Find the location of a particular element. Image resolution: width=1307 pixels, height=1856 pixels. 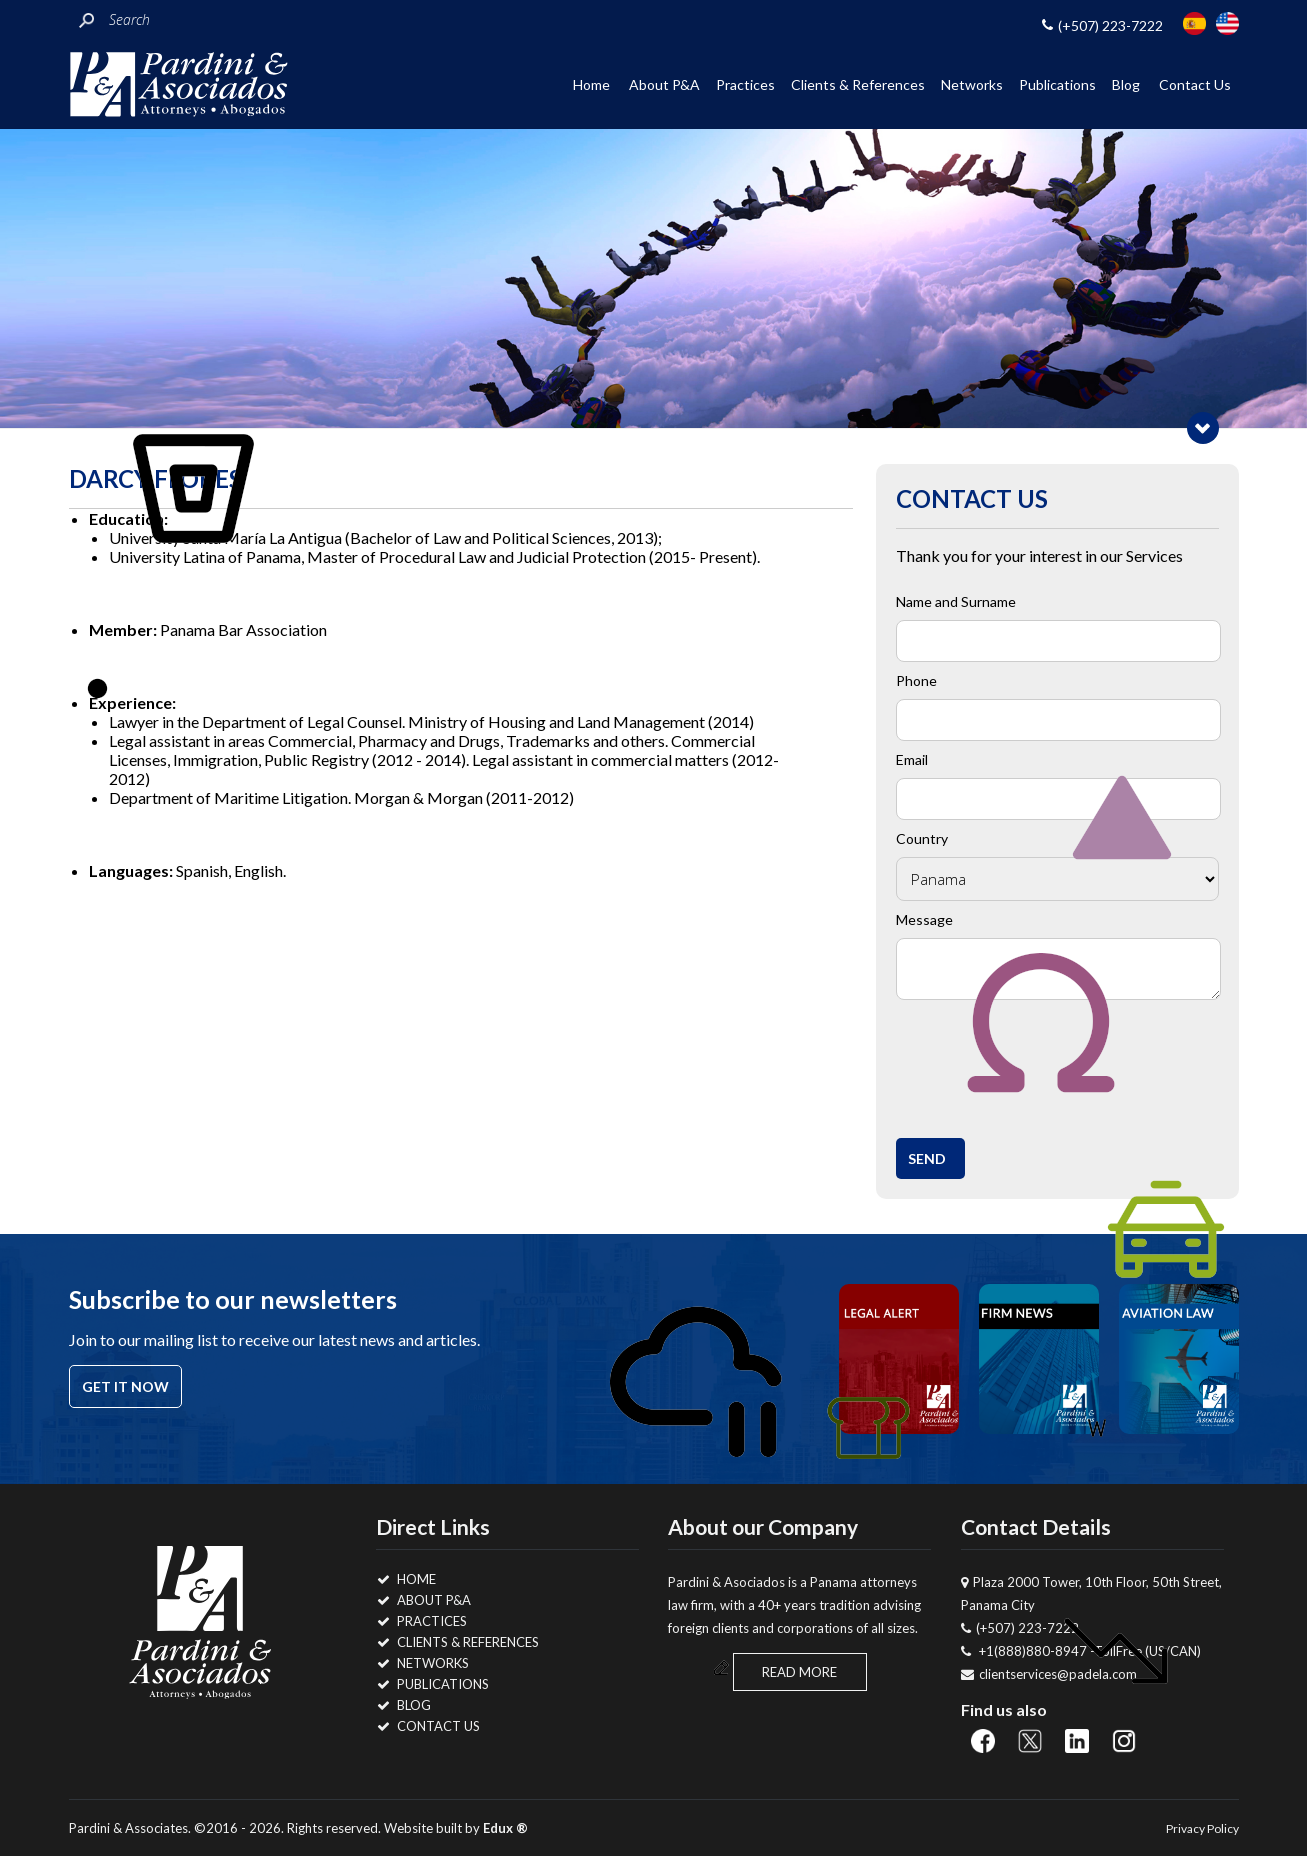

indicates police or emergency services is located at coordinates (1166, 1235).